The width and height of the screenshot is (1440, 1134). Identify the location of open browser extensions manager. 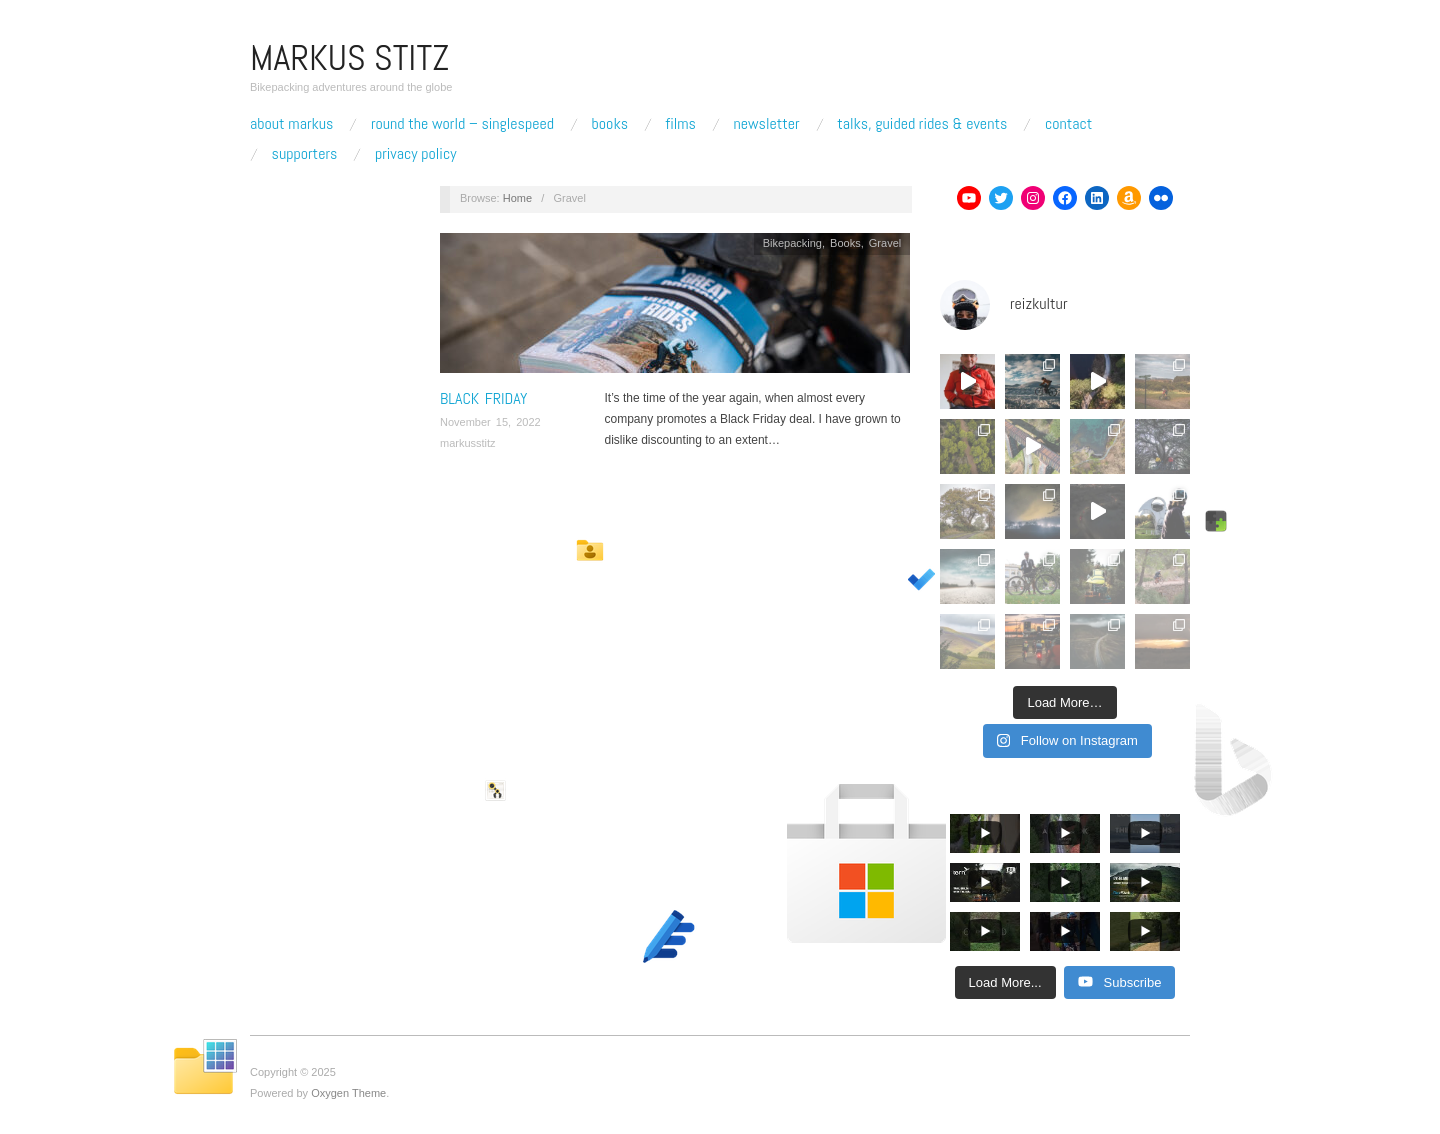
(1216, 521).